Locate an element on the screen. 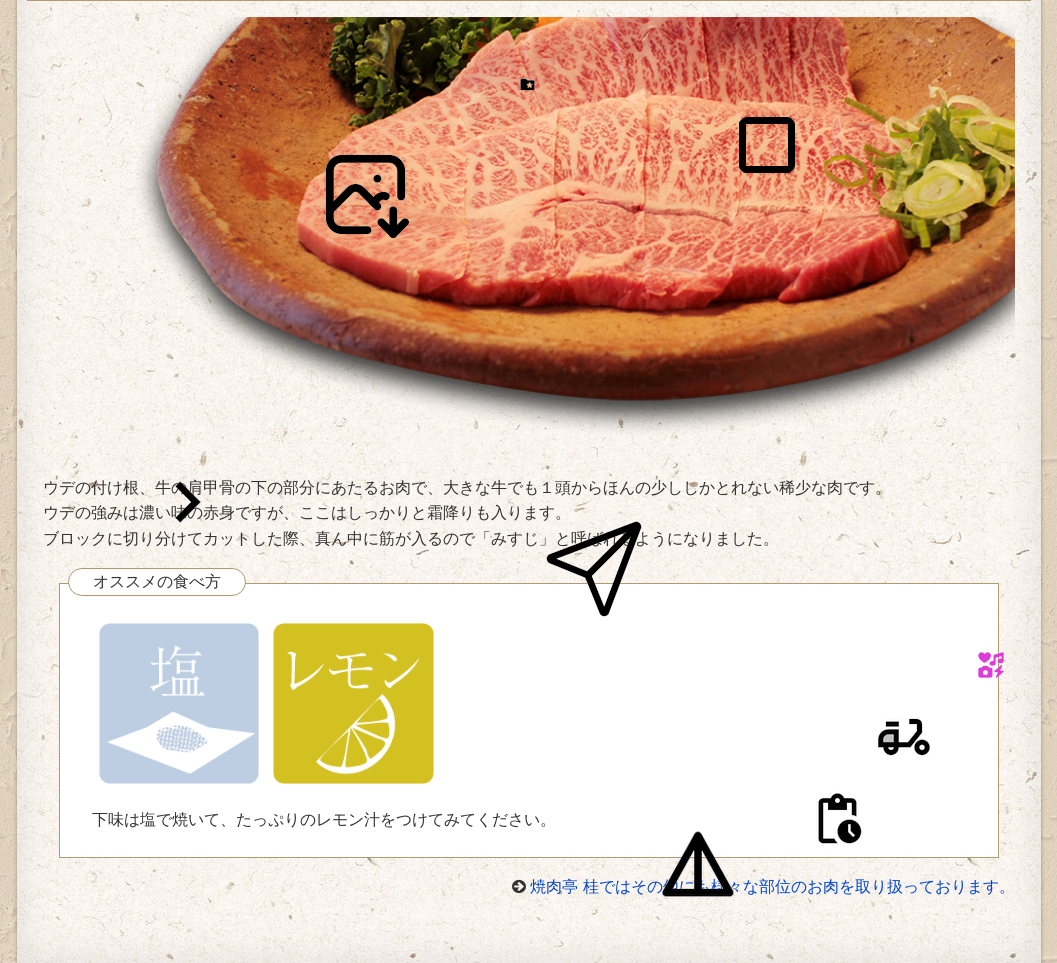 This screenshot has width=1057, height=963. download image to device is located at coordinates (365, 194).